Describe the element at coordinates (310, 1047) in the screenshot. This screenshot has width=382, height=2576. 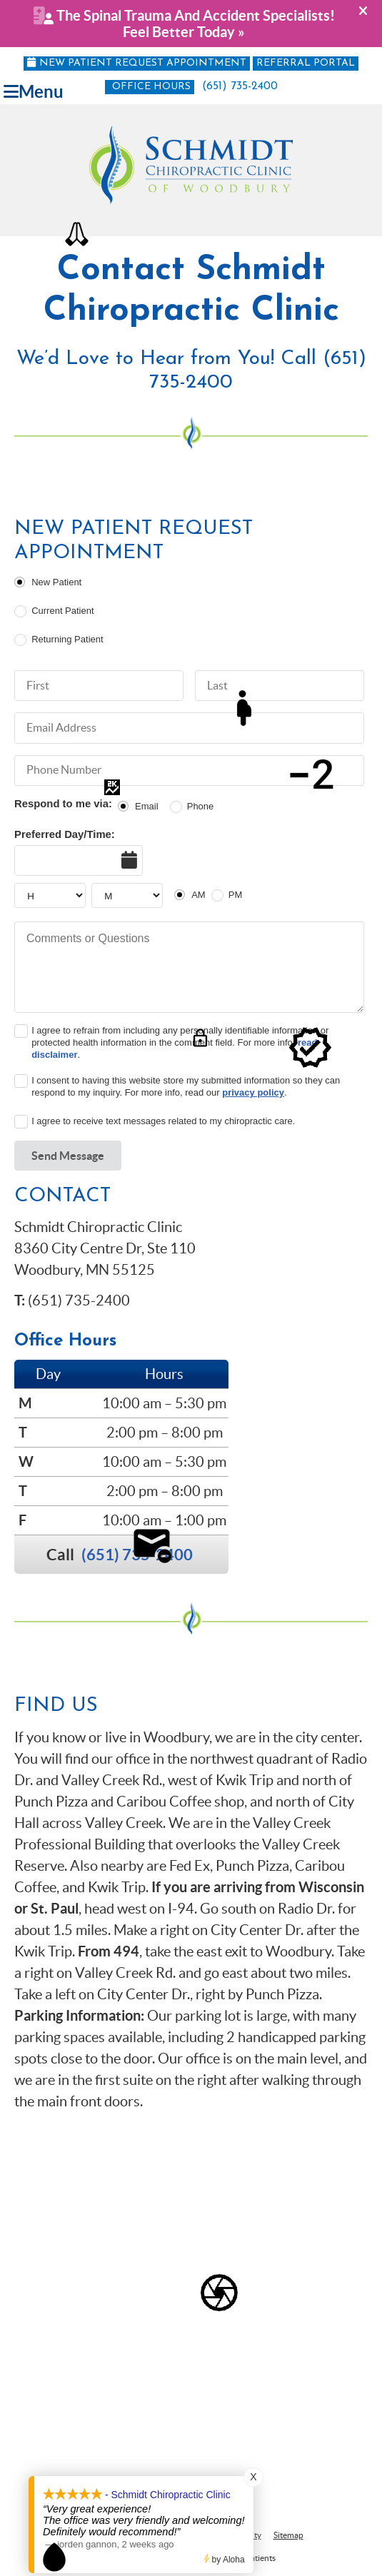
I see `indicates a verified account or profile` at that location.